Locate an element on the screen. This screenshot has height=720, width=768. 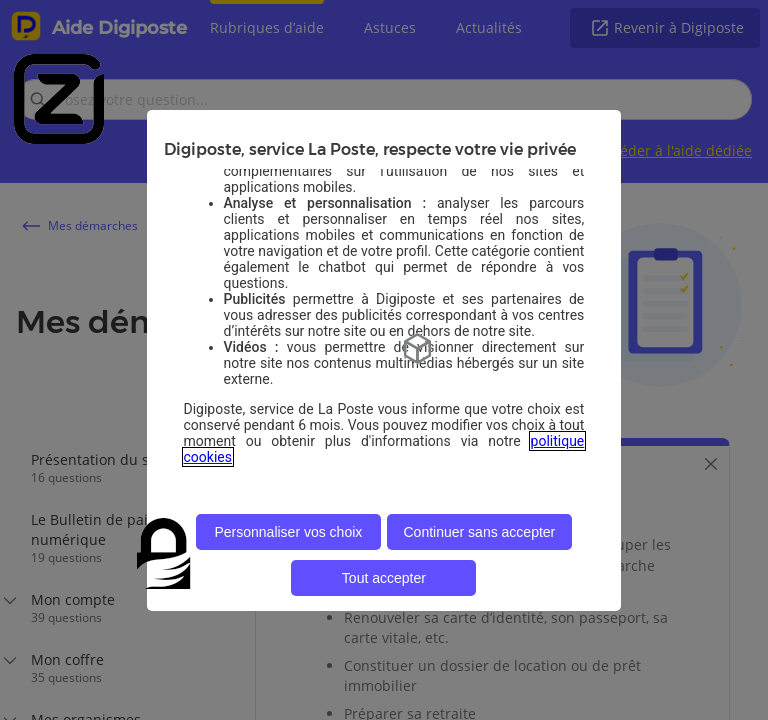
gnu privacy guard (gpg) encryption software logo is located at coordinates (163, 553).